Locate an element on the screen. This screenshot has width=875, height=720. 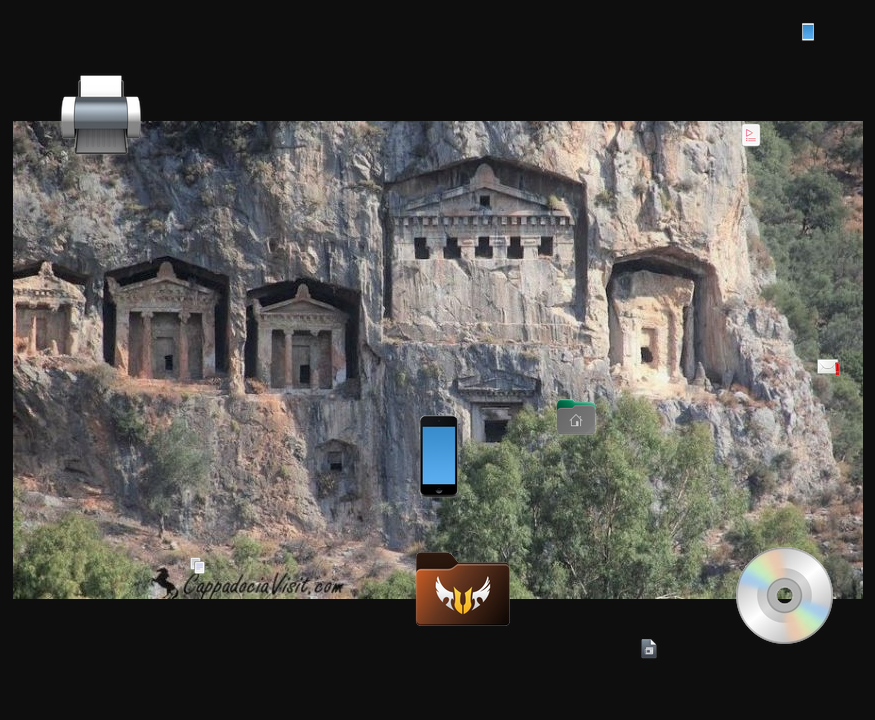
open asus tuf gaming files folder is located at coordinates (462, 591).